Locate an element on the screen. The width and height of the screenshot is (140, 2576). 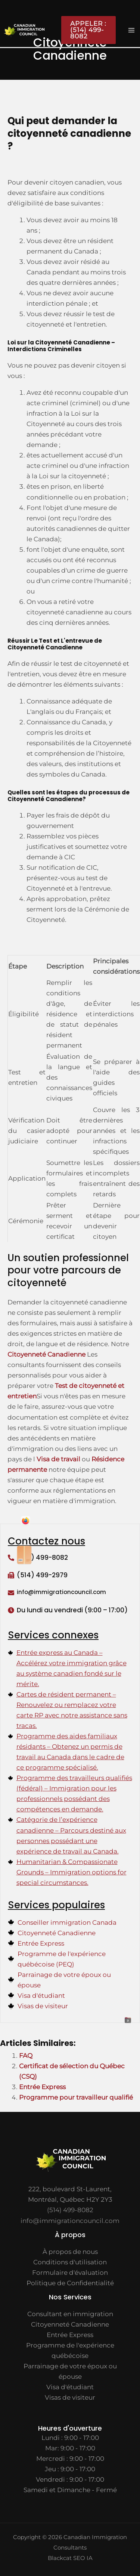
access your templates folder is located at coordinates (128, 2020).